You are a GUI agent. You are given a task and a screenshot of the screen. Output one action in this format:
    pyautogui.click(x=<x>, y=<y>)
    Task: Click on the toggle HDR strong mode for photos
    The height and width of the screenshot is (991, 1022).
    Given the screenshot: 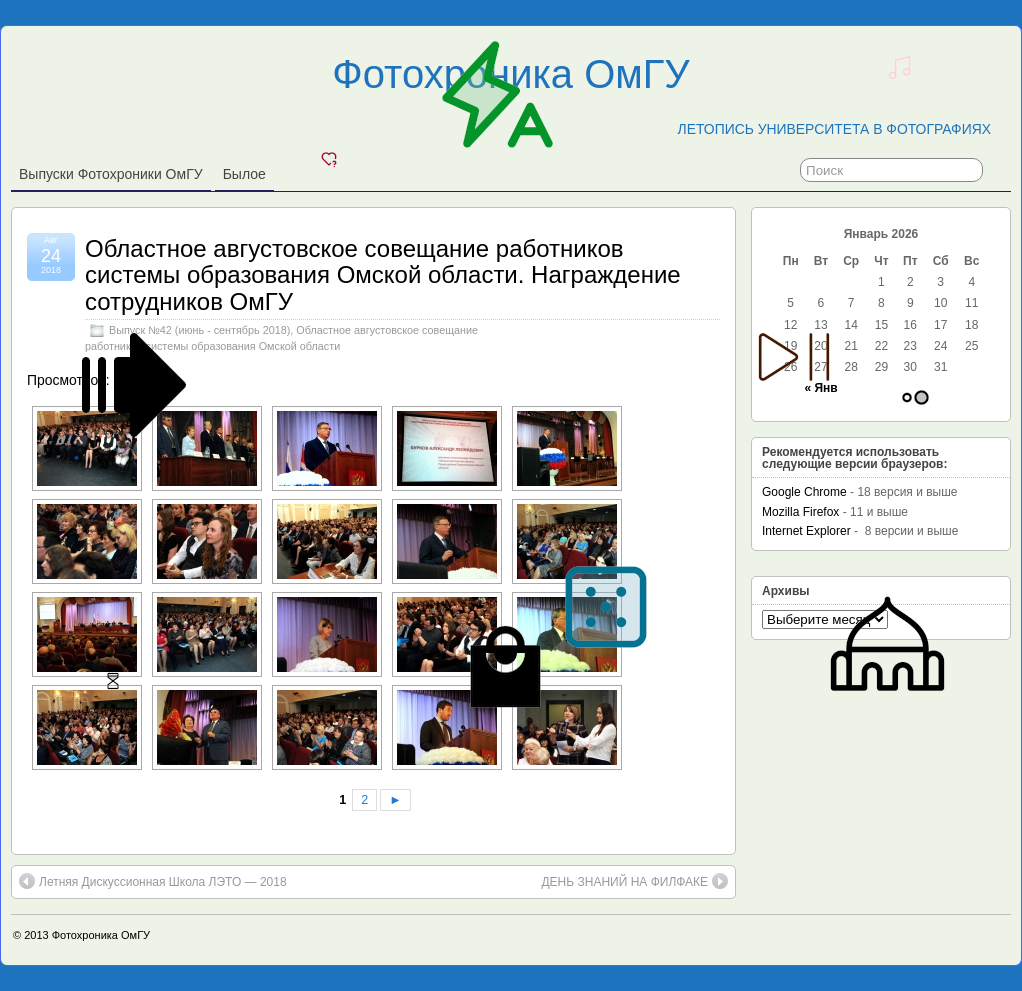 What is the action you would take?
    pyautogui.click(x=915, y=397)
    